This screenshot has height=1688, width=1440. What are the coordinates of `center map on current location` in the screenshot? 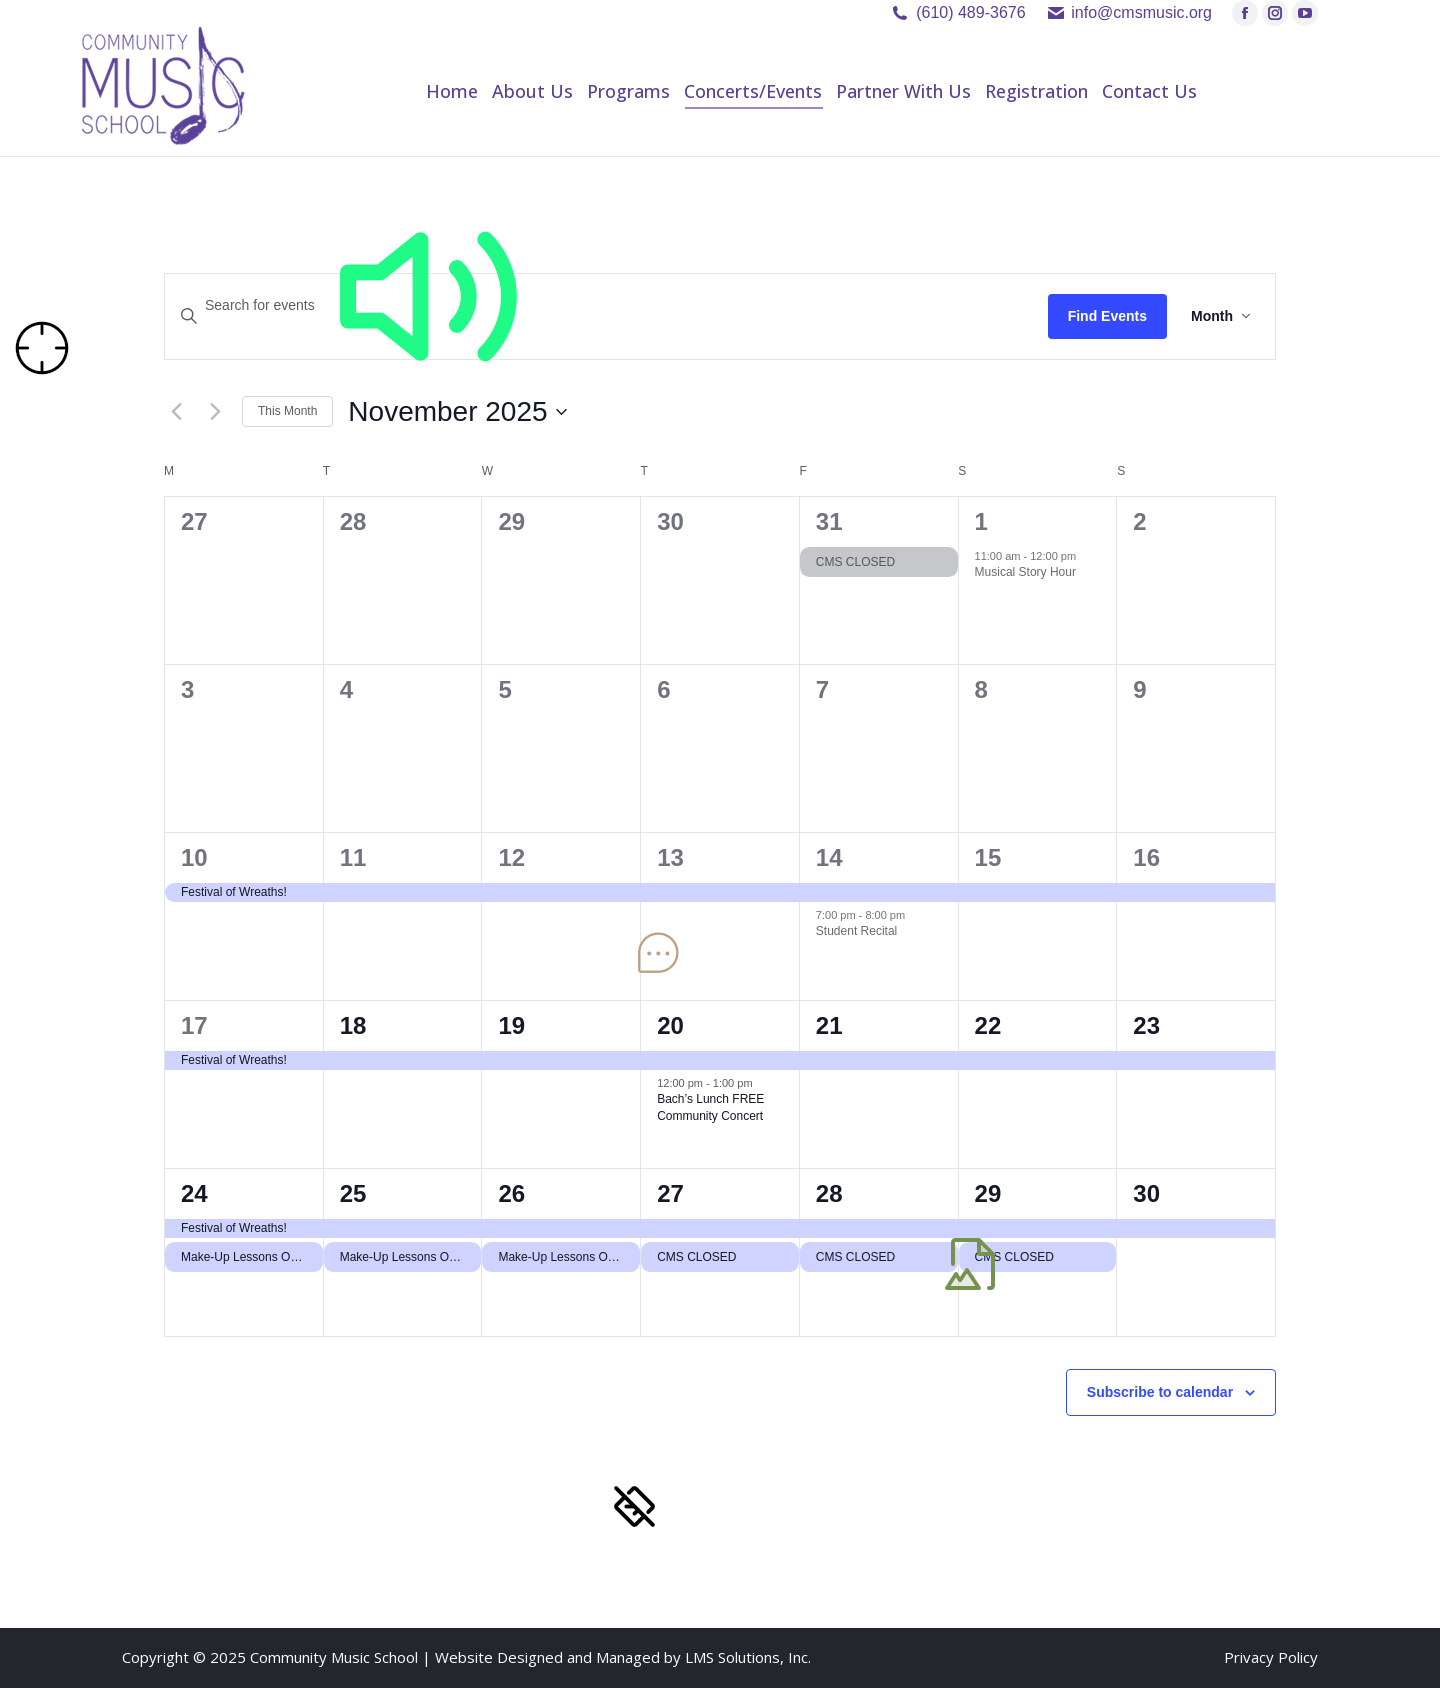 It's located at (42, 348).